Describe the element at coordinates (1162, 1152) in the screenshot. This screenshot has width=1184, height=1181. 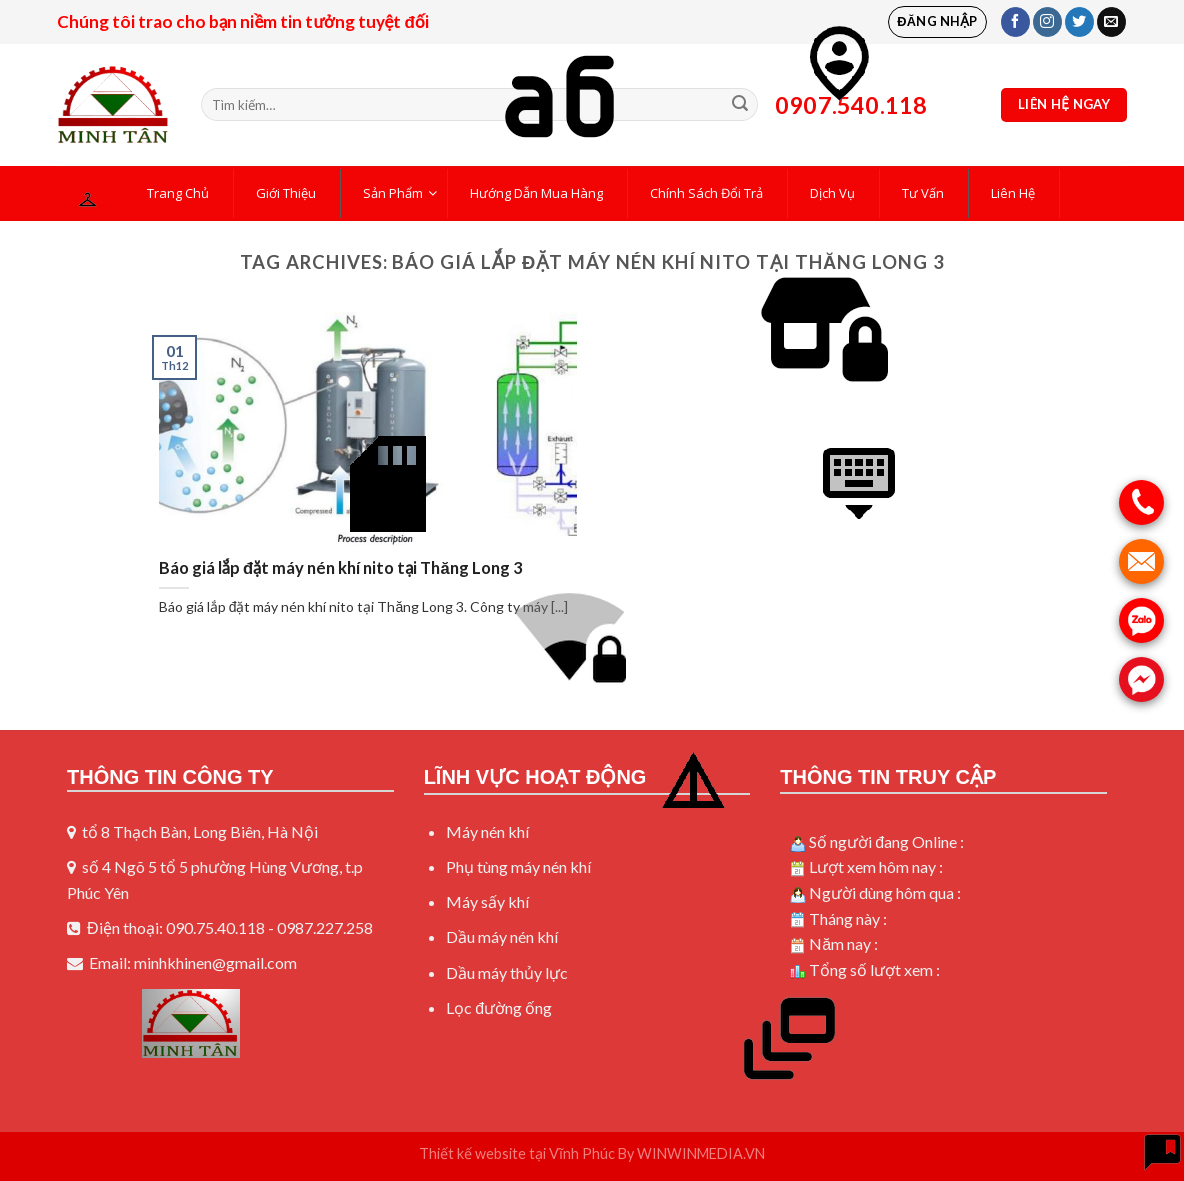
I see `access saved comments or notes` at that location.